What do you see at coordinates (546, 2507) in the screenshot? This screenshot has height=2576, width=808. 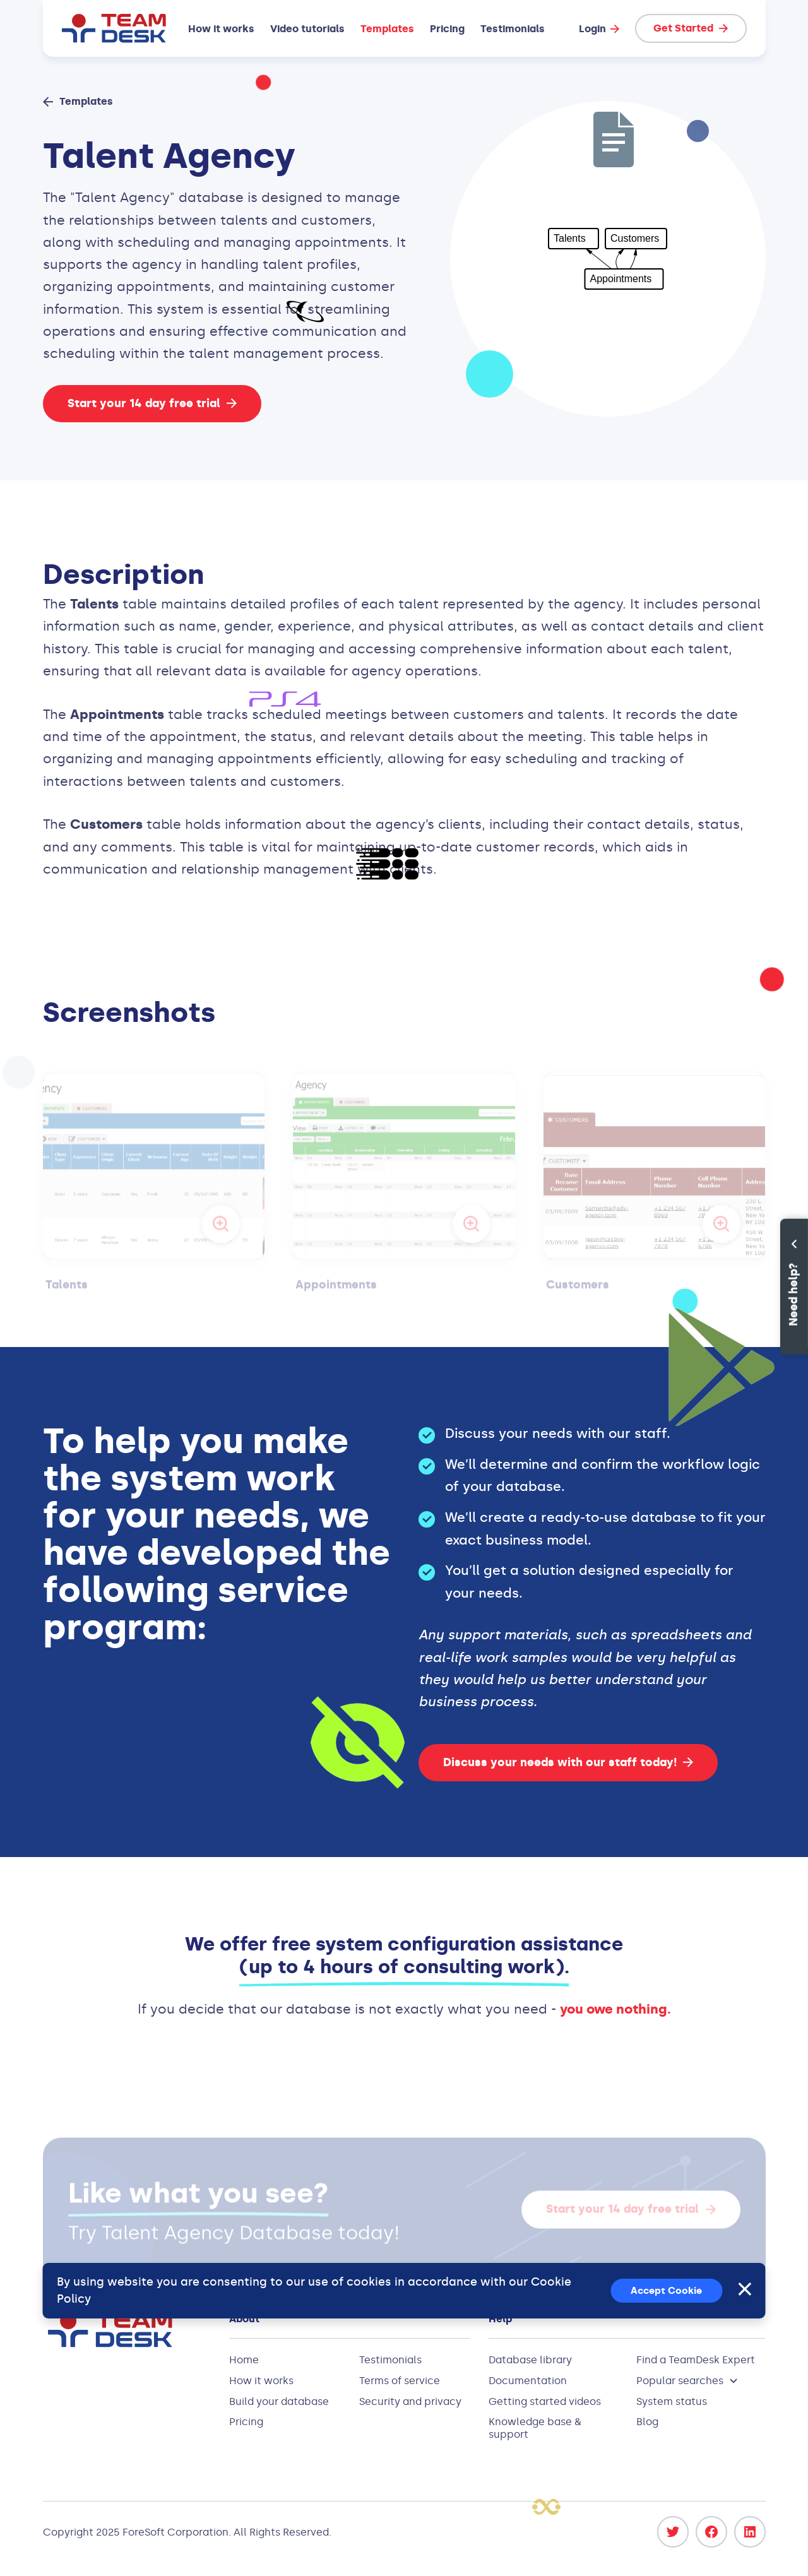 I see `immer library logo` at bounding box center [546, 2507].